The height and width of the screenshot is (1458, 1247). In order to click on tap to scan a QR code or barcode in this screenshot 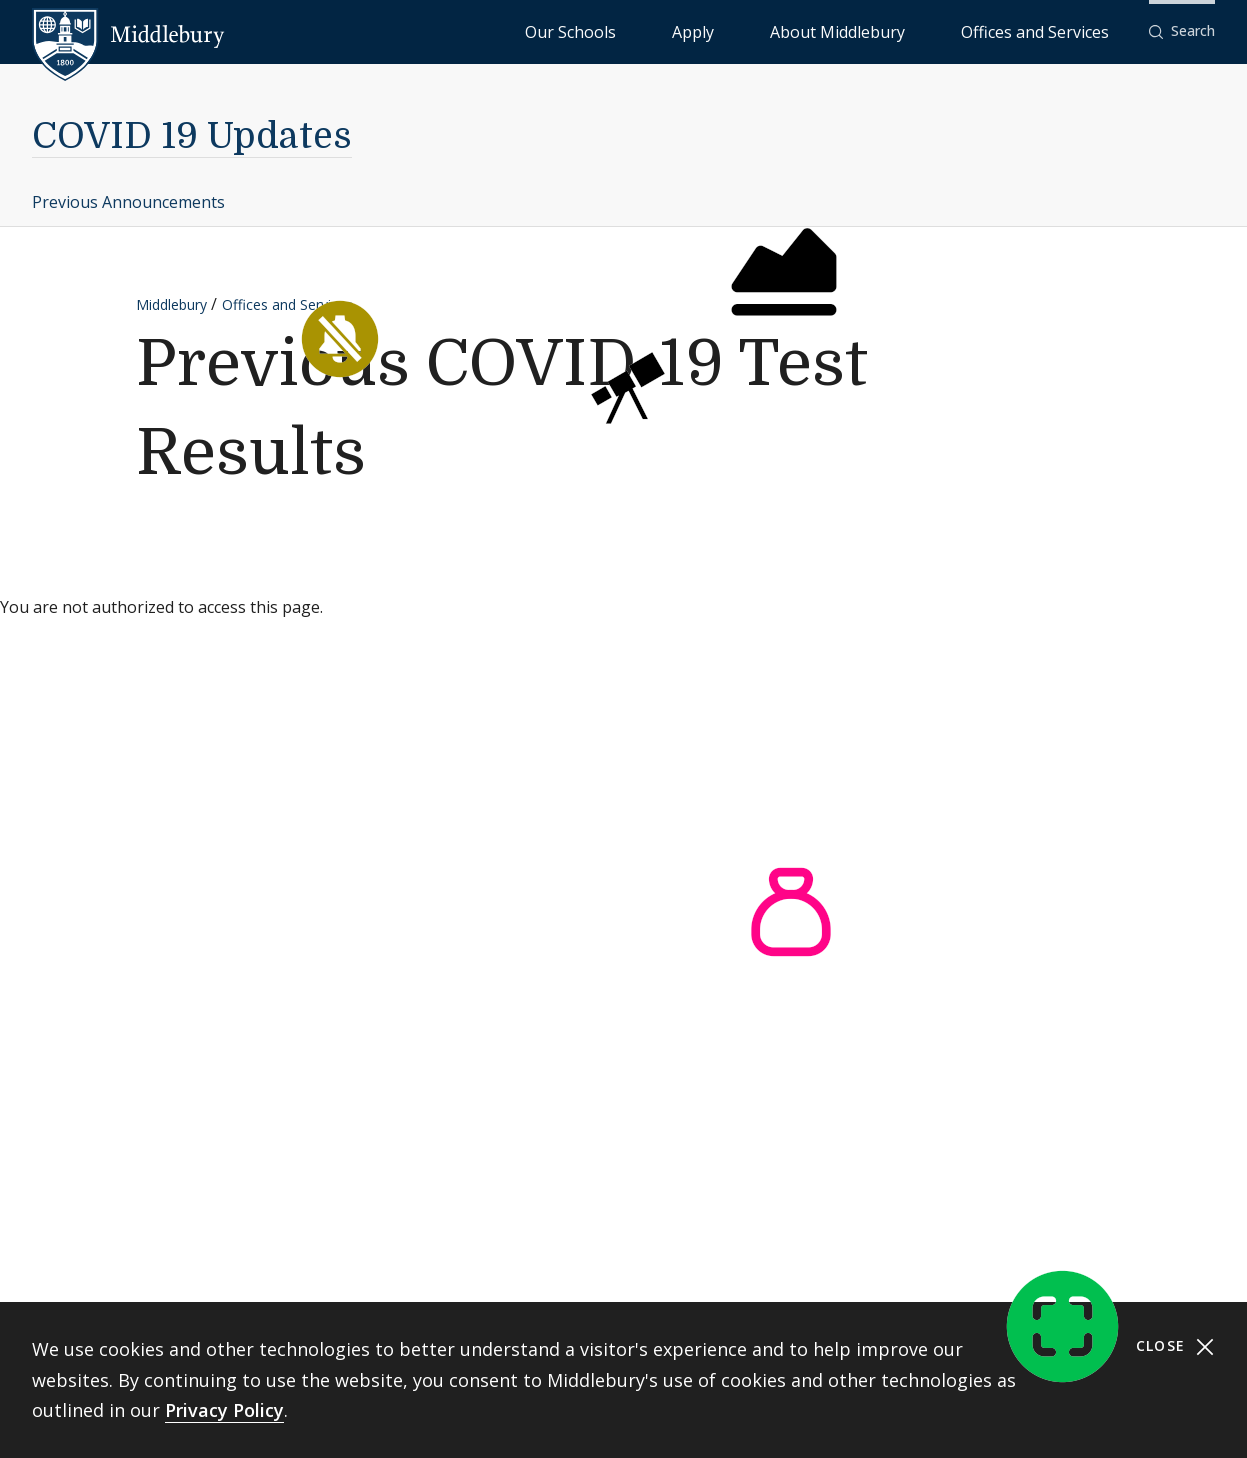, I will do `click(1062, 1326)`.